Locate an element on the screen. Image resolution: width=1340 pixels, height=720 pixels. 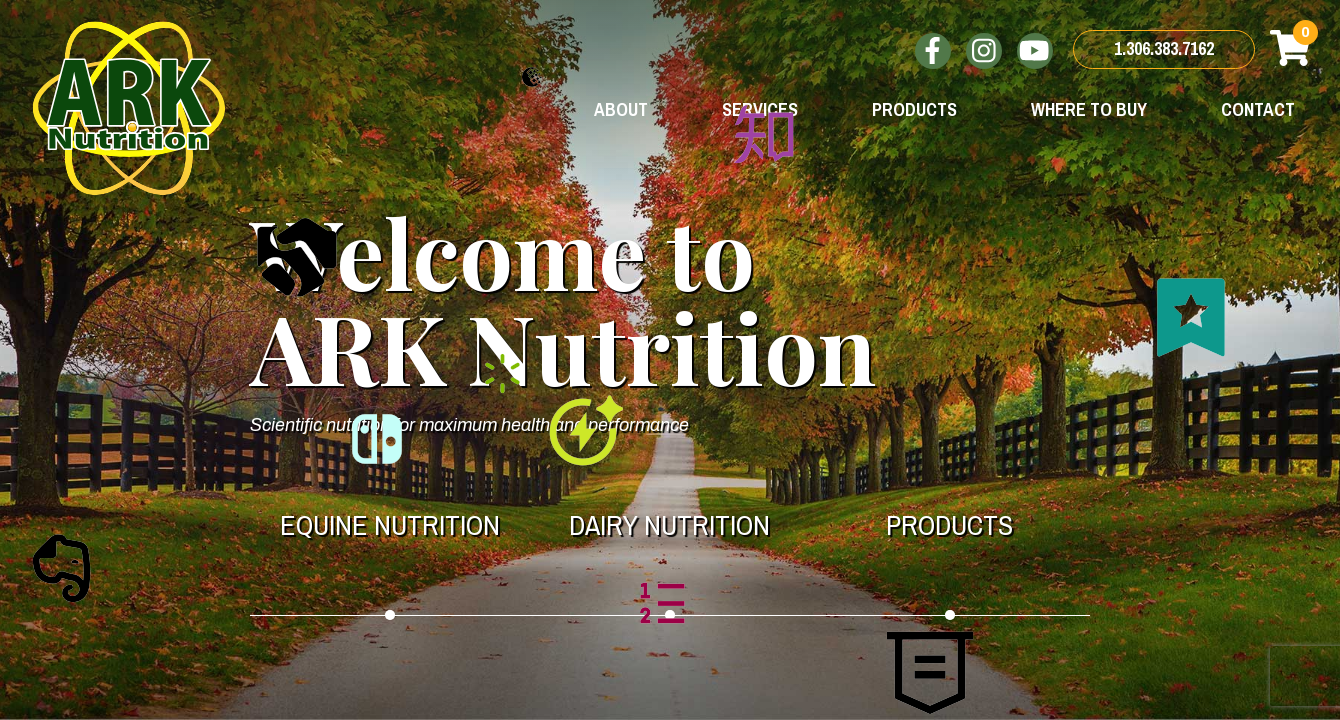
indicates a partnership or collaboration is located at coordinates (299, 256).